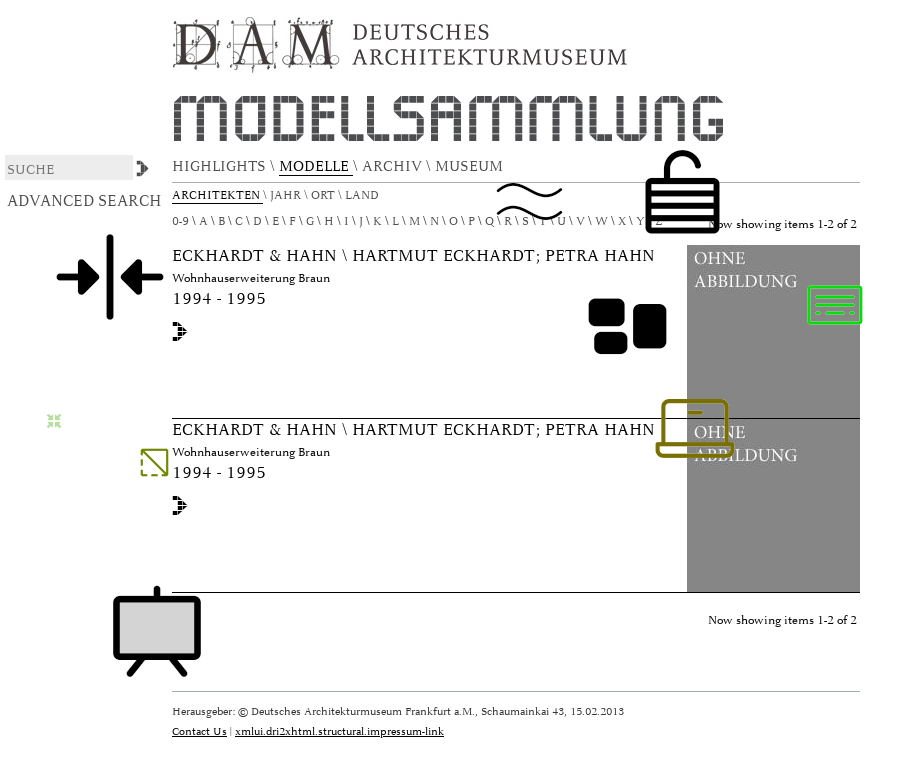 Image resolution: width=903 pixels, height=762 pixels. I want to click on switch to desktop or laptop view, so click(695, 427).